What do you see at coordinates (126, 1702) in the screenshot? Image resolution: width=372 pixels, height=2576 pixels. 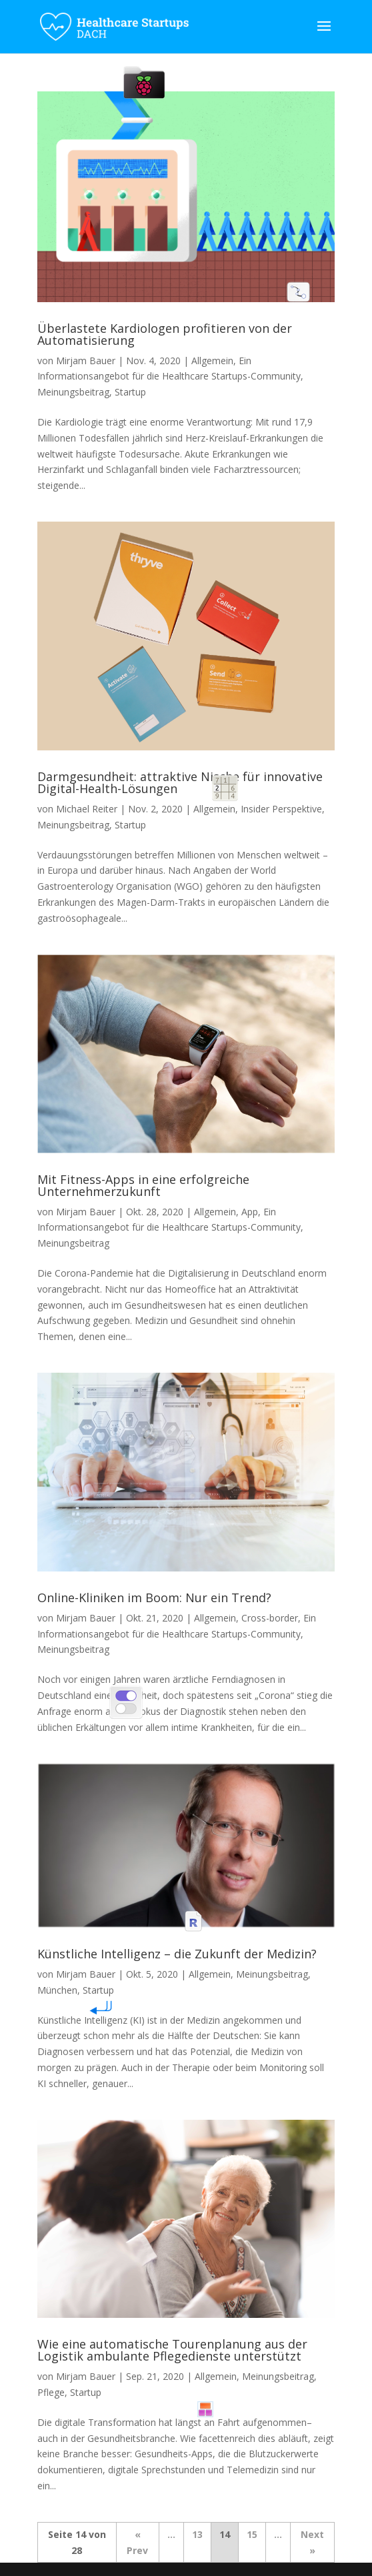 I see `open gnome tweaks to customize desktop settings` at bounding box center [126, 1702].